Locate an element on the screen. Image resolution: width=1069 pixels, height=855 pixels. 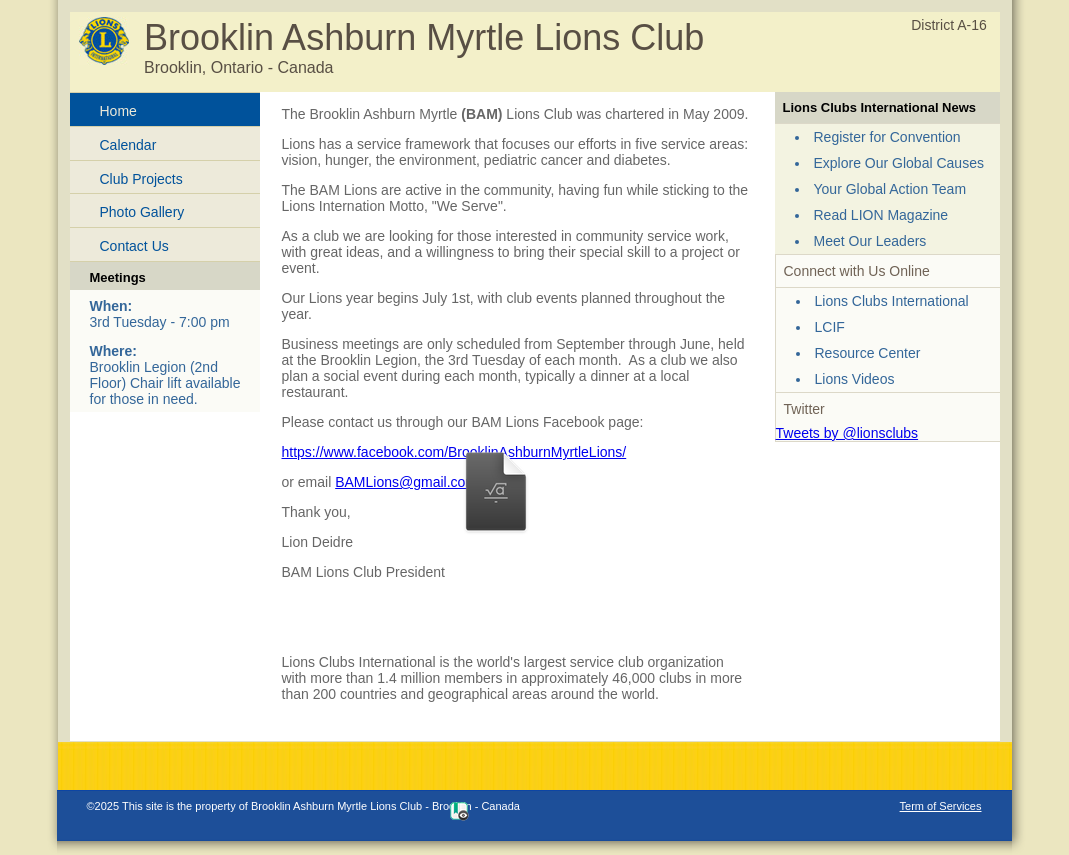
open calibre e-book viewer is located at coordinates (459, 811).